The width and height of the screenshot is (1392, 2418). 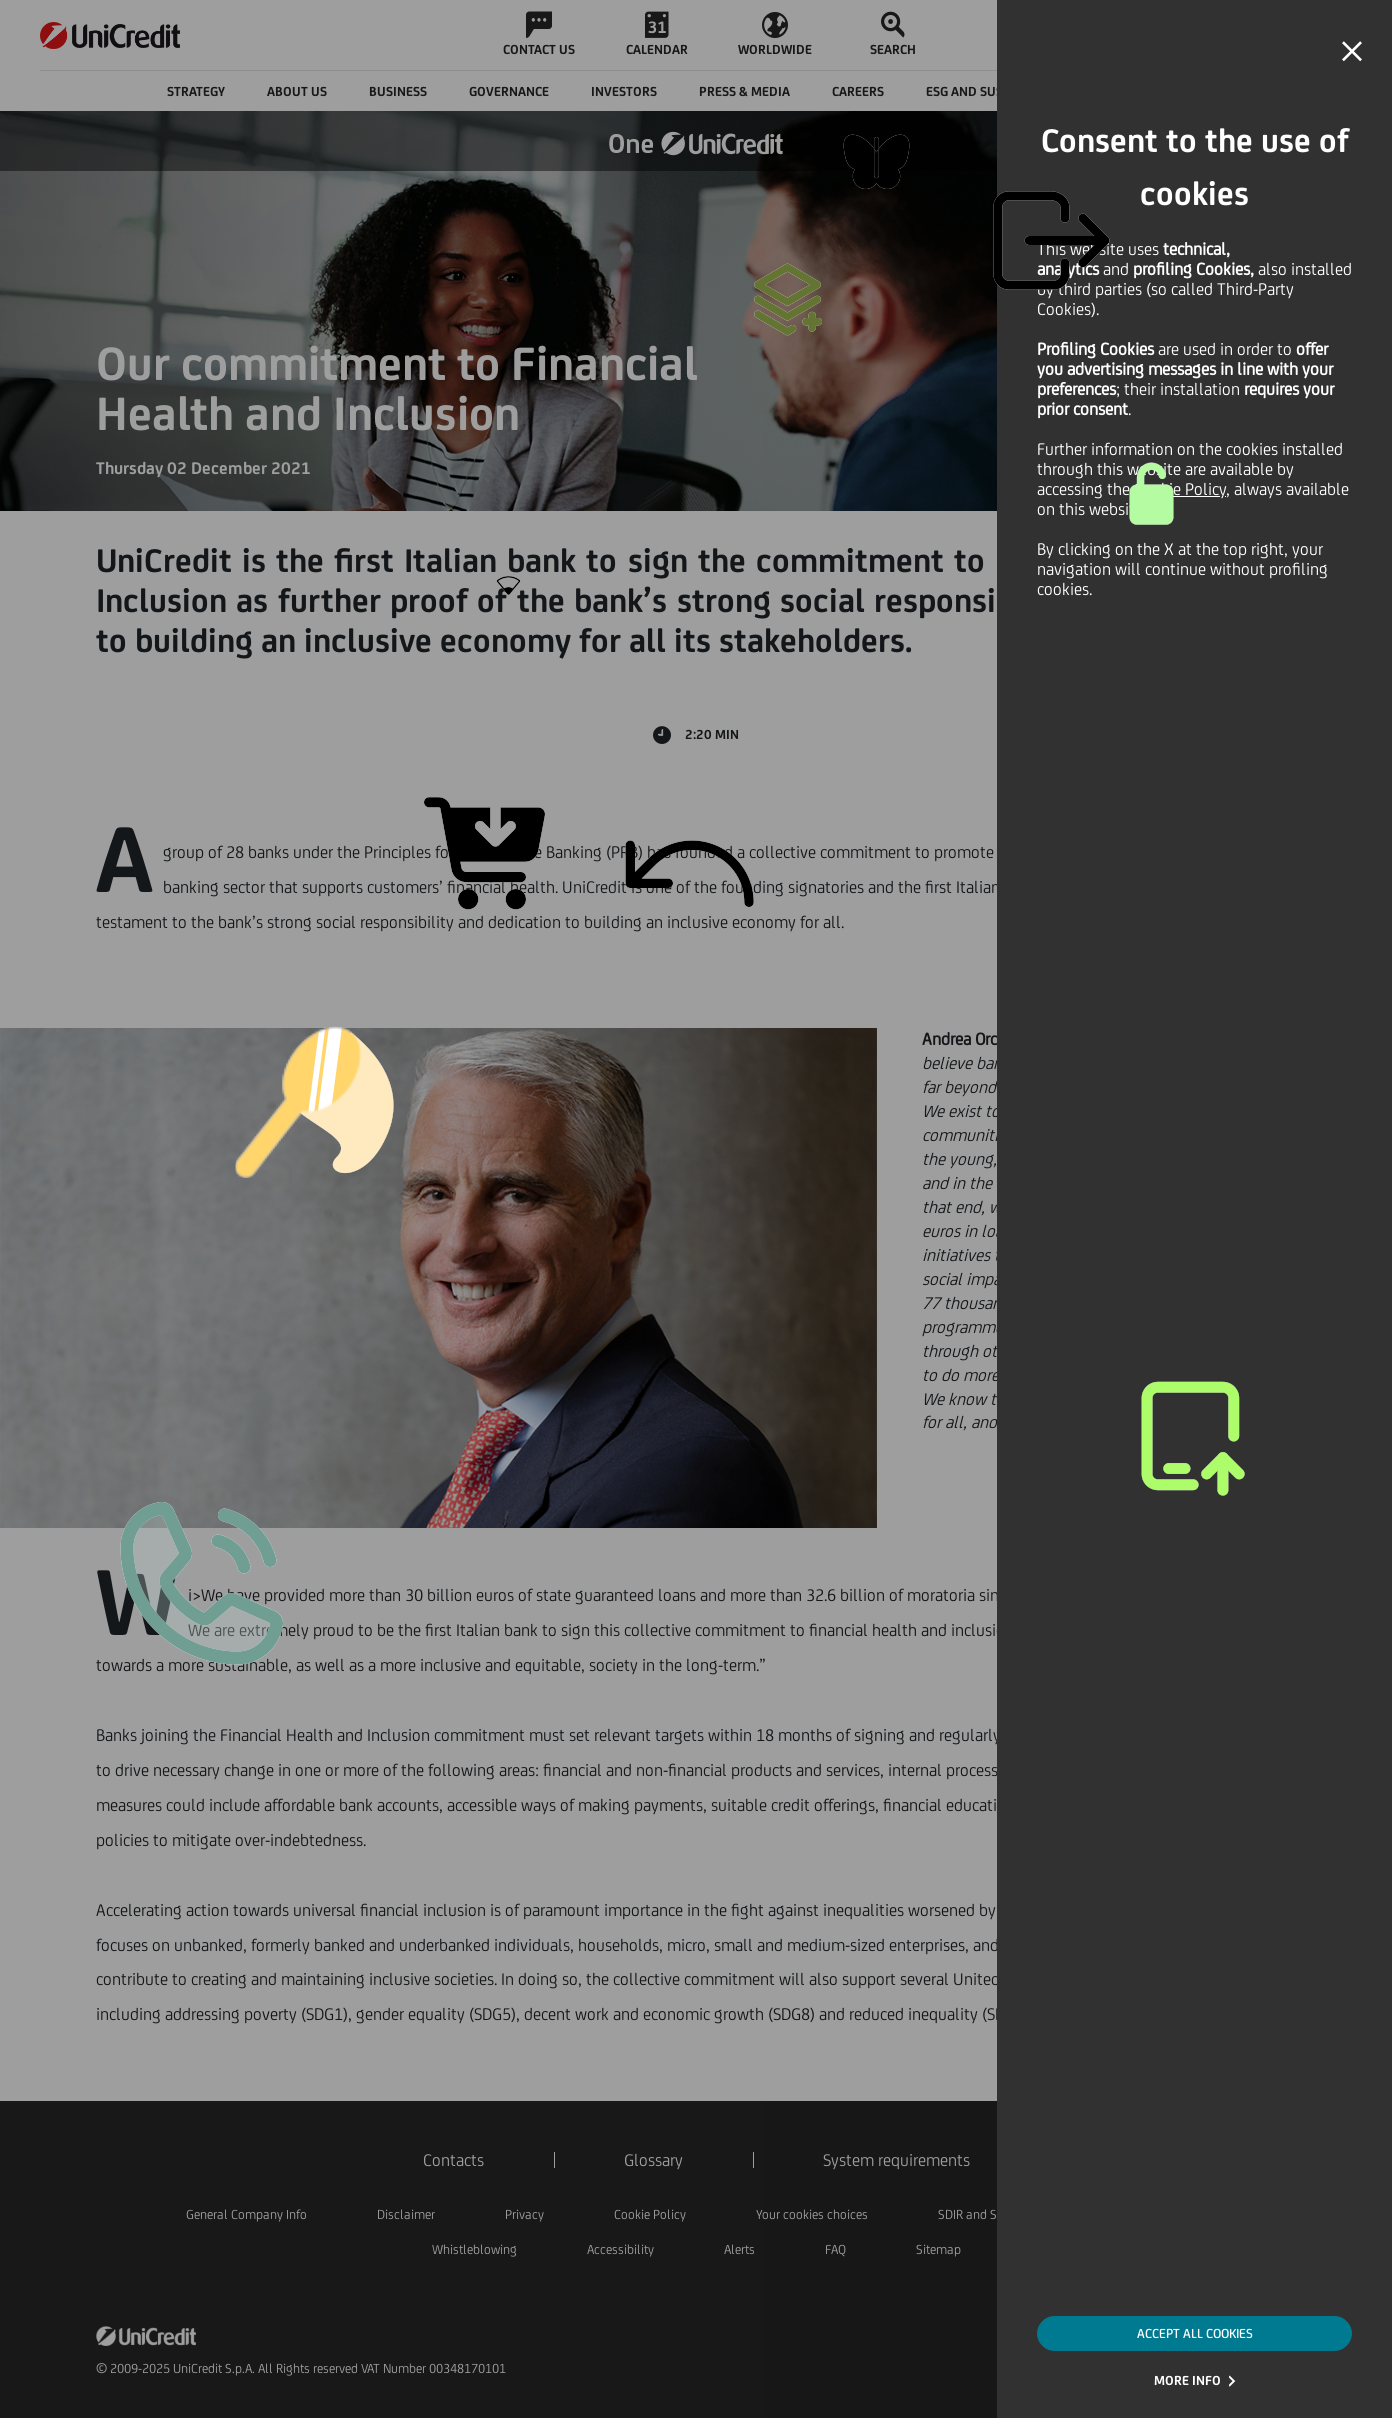 What do you see at coordinates (1051, 240) in the screenshot?
I see `log out of your account` at bounding box center [1051, 240].